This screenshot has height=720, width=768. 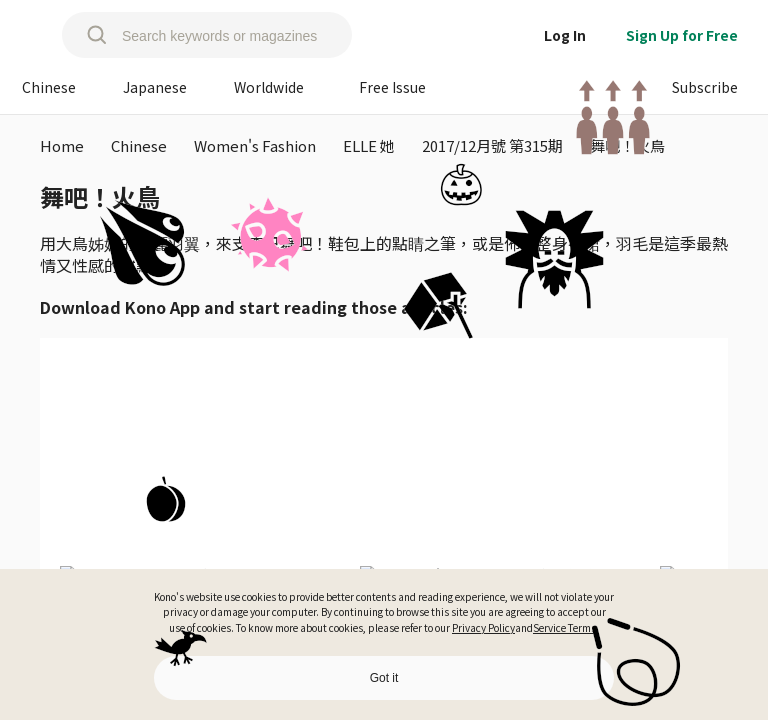 I want to click on access jump rope or skipping exercises, so click(x=636, y=662).